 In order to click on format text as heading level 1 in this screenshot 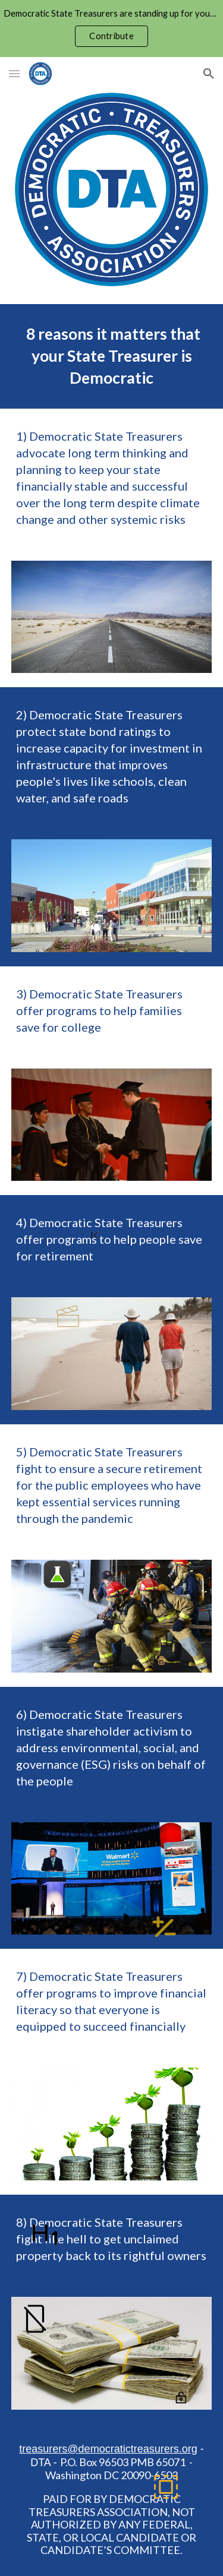, I will do `click(44, 2234)`.